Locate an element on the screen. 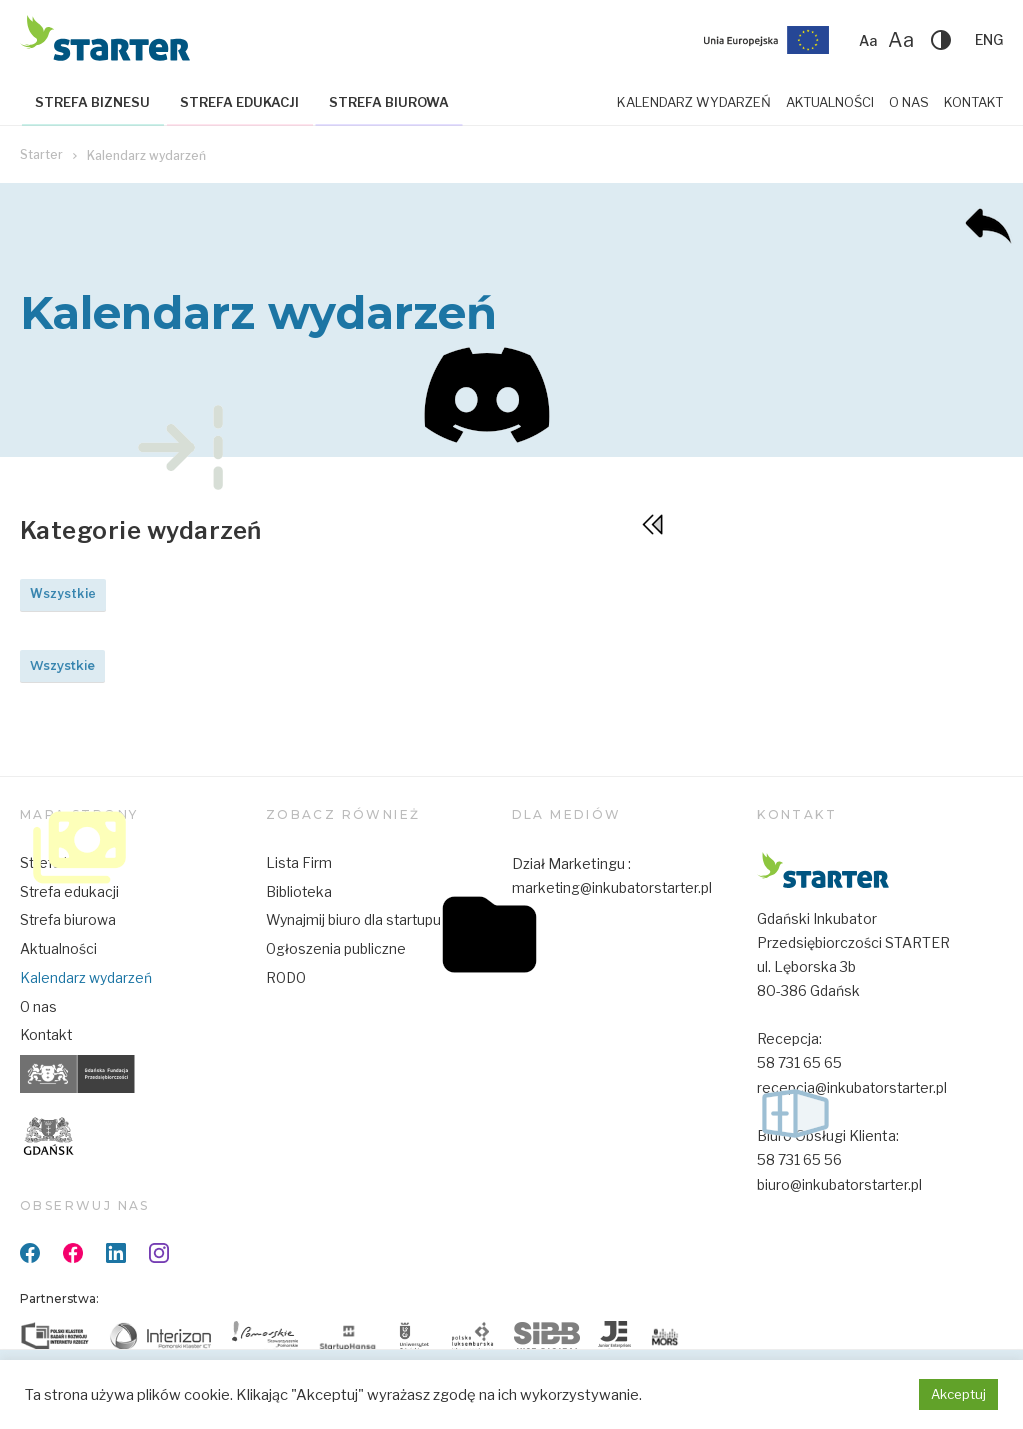 The width and height of the screenshot is (1023, 1429). open folder to view contents is located at coordinates (489, 937).